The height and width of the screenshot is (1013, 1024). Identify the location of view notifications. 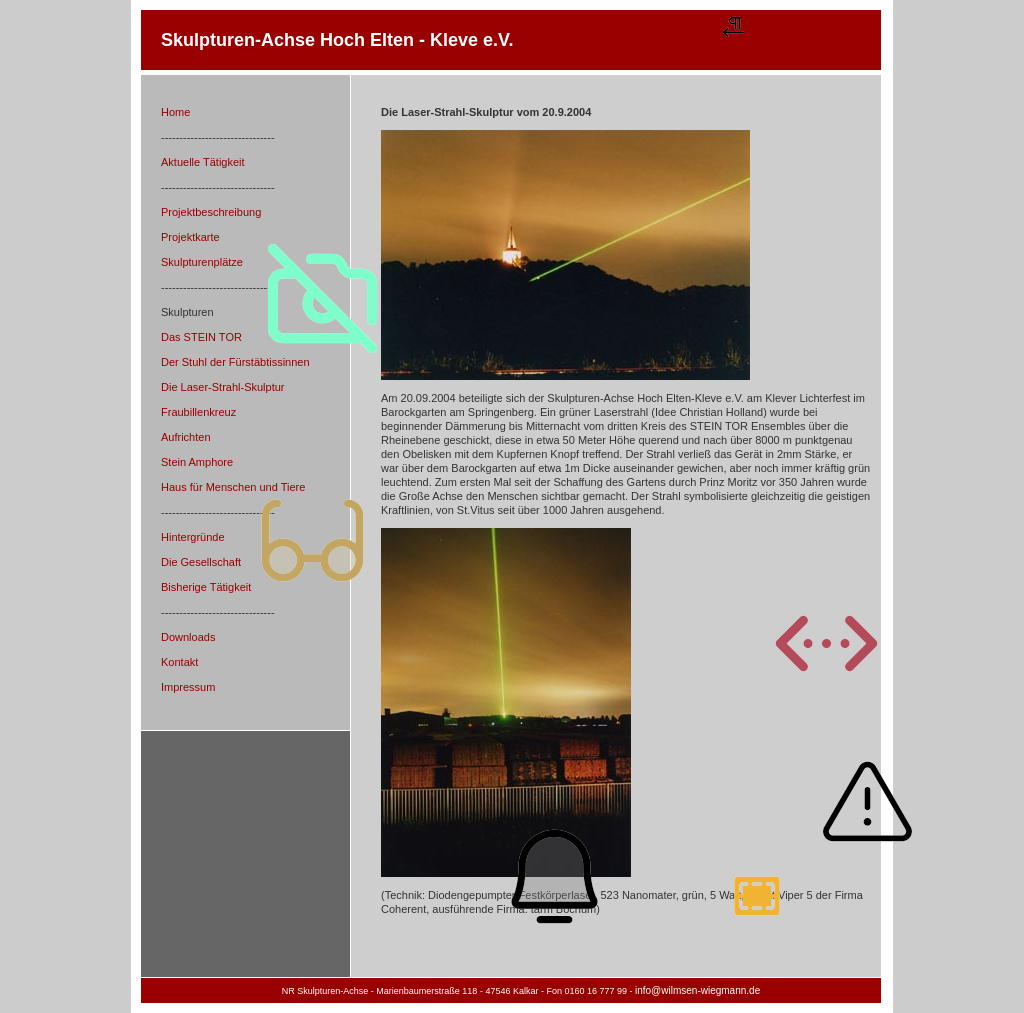
(554, 876).